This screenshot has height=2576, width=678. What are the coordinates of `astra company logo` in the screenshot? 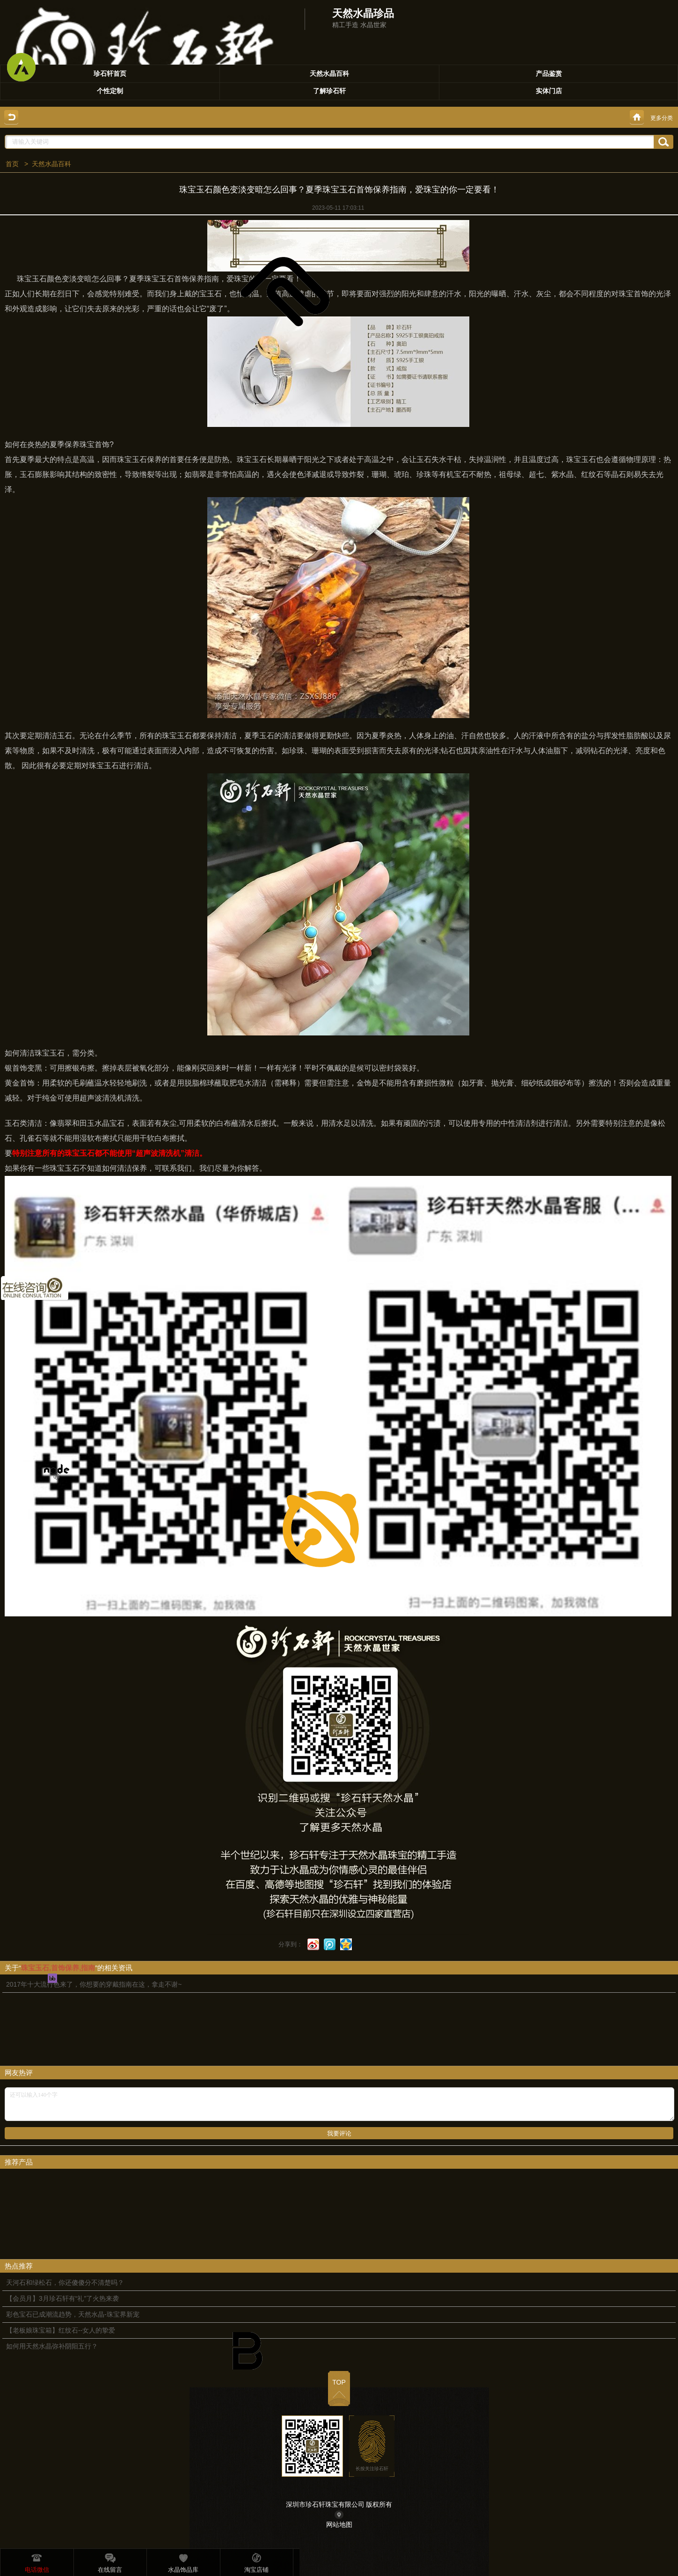 It's located at (21, 67).